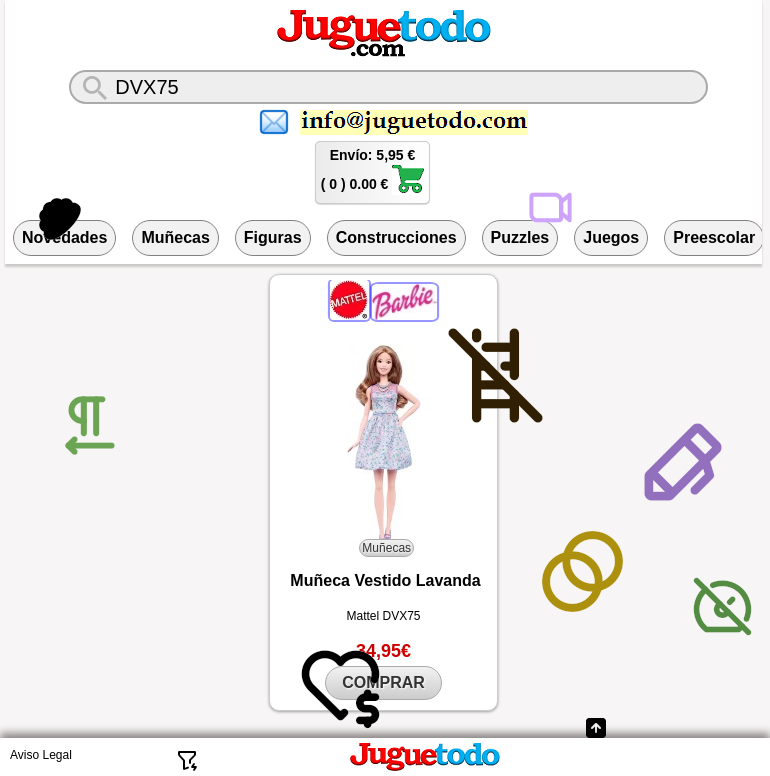  Describe the element at coordinates (681, 463) in the screenshot. I see `edit or modify content` at that location.